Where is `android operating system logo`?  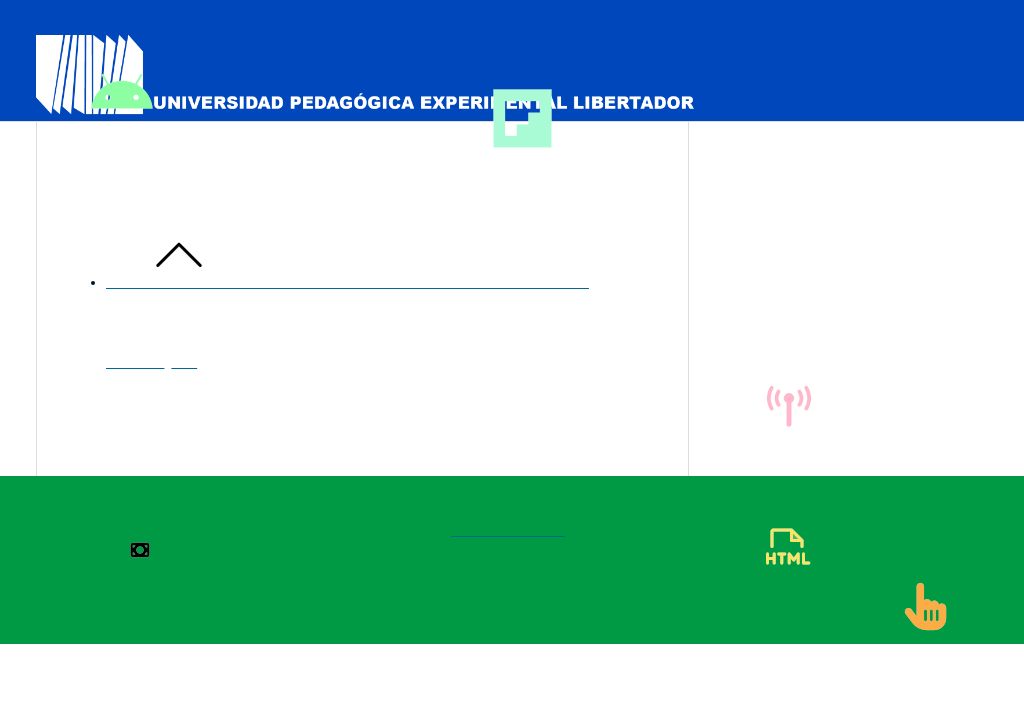
android operating system logo is located at coordinates (122, 95).